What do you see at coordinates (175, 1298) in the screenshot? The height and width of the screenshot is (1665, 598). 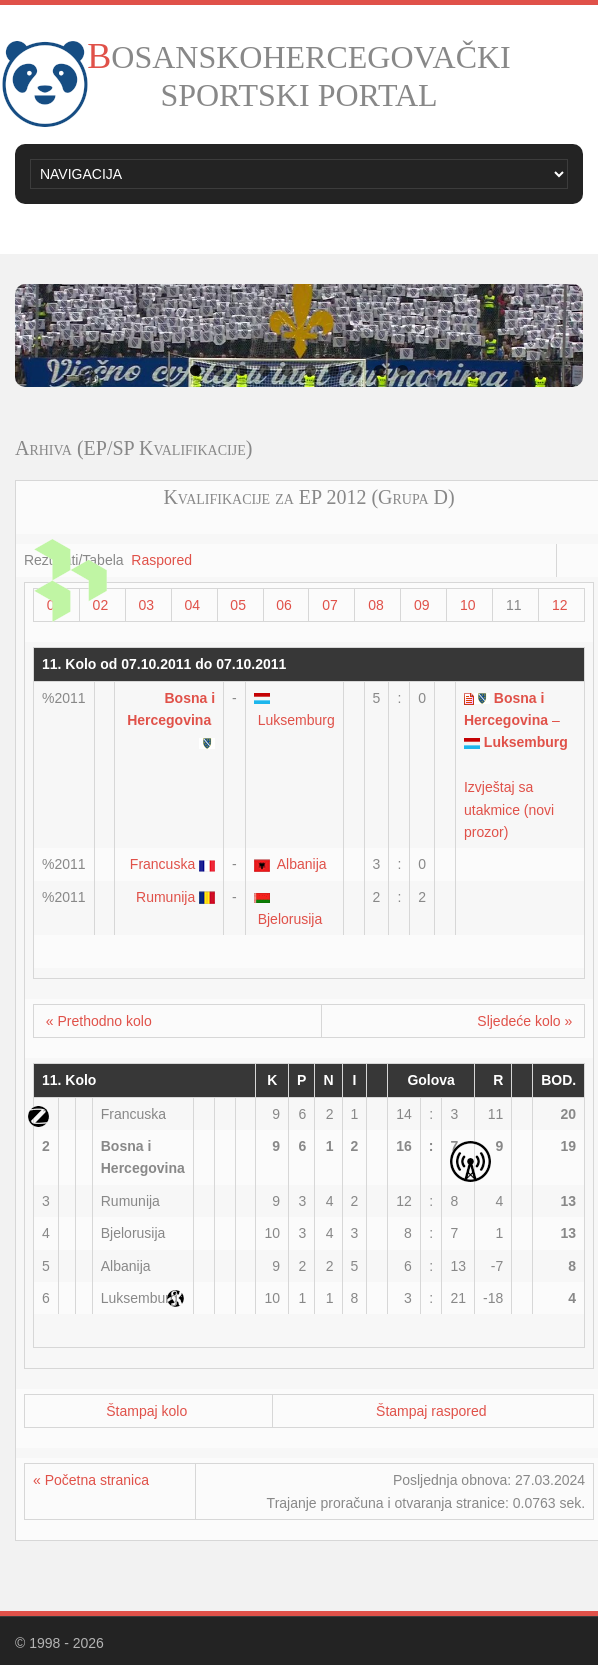 I see `open the Odysee app` at bounding box center [175, 1298].